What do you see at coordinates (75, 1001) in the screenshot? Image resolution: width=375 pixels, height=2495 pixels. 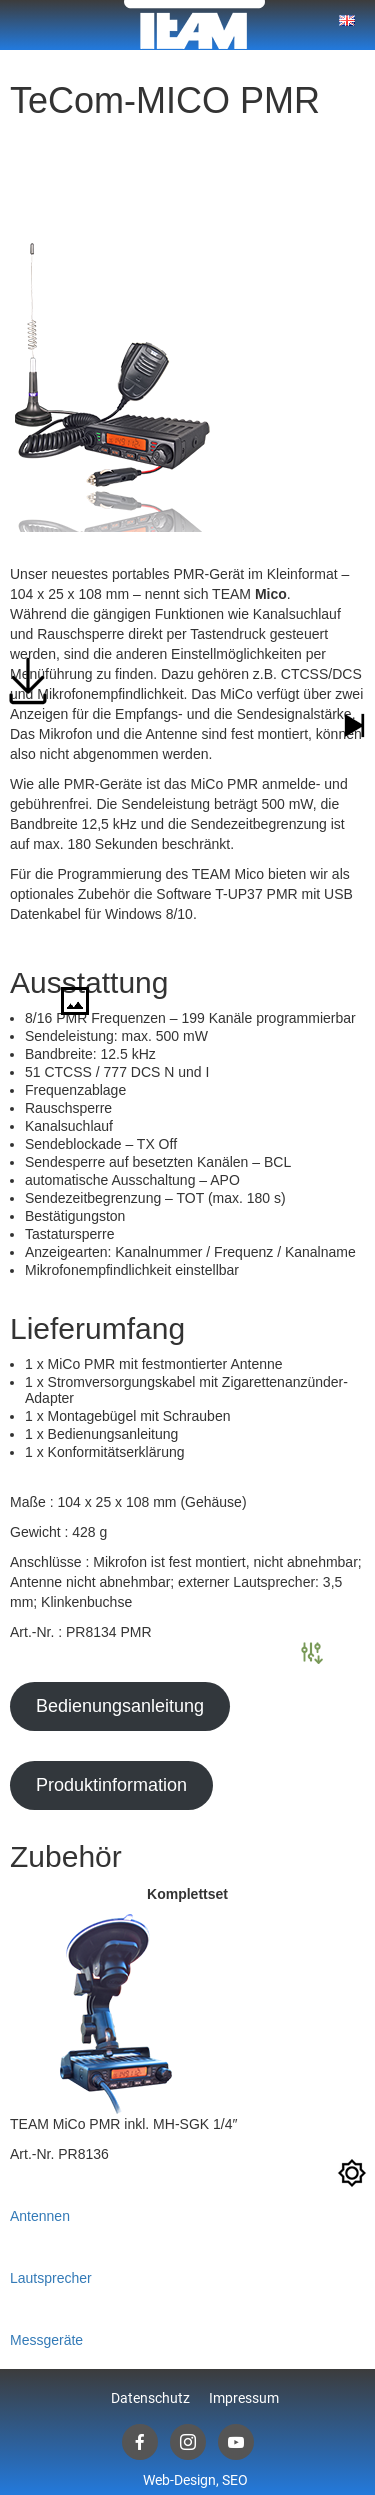 I see `view original image without cropping` at bounding box center [75, 1001].